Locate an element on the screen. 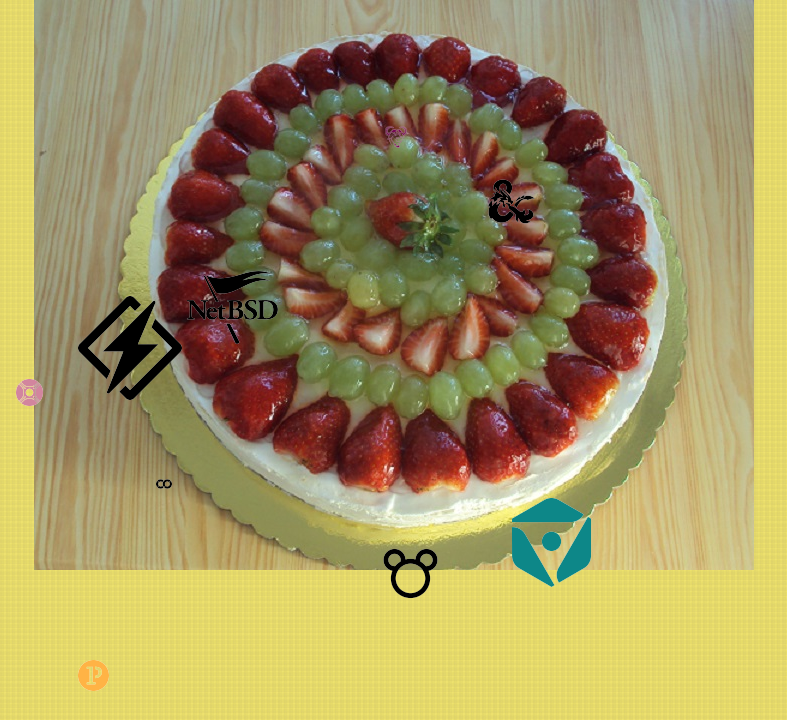 The image size is (787, 720). nucleo icon library logo is located at coordinates (551, 542).